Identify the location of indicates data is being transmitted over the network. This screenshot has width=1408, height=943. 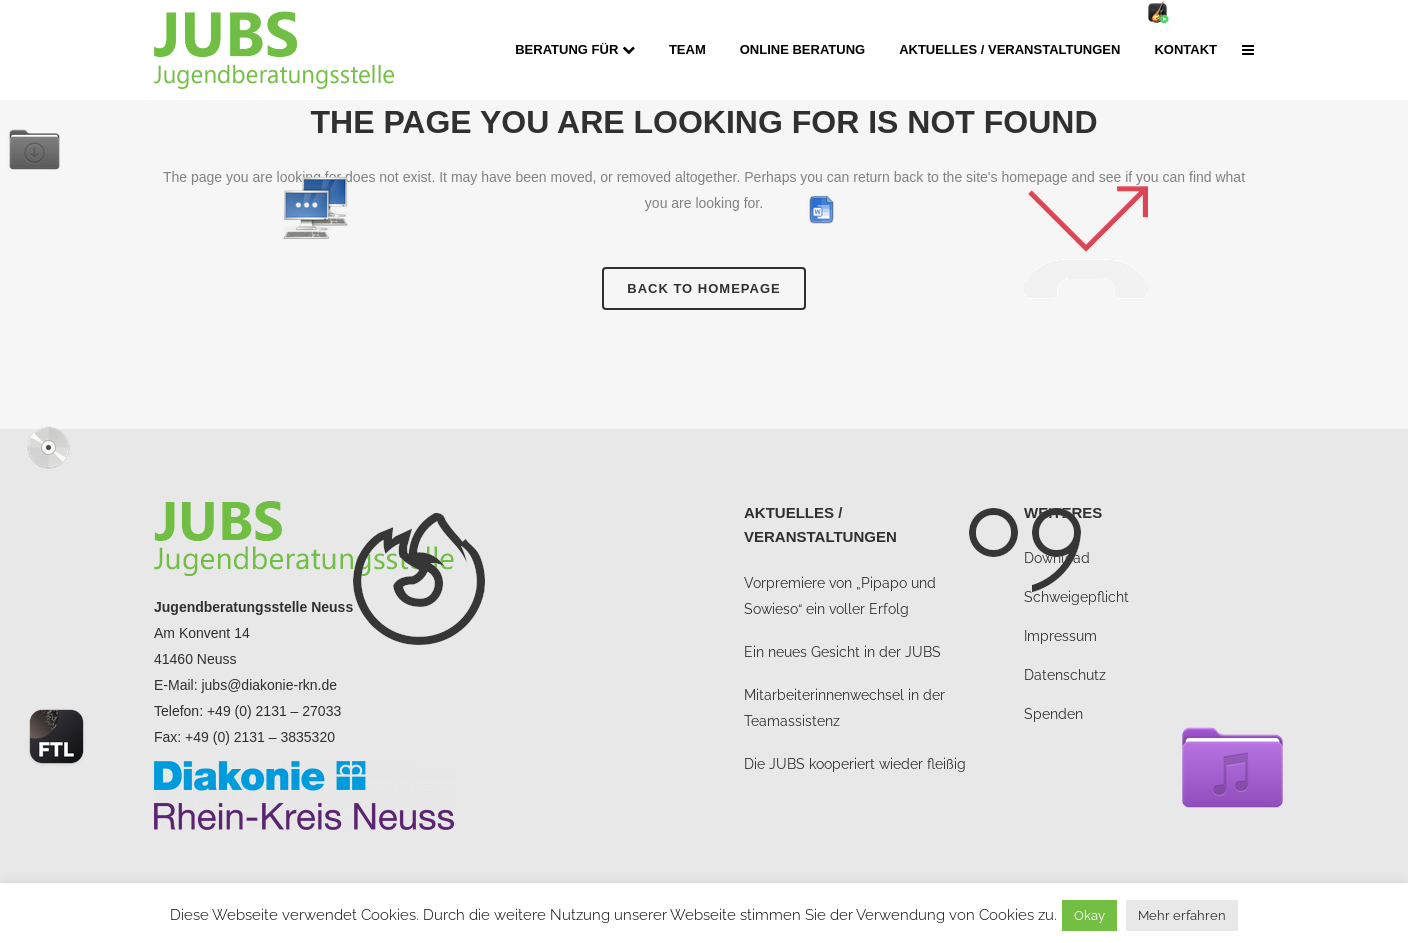
(315, 208).